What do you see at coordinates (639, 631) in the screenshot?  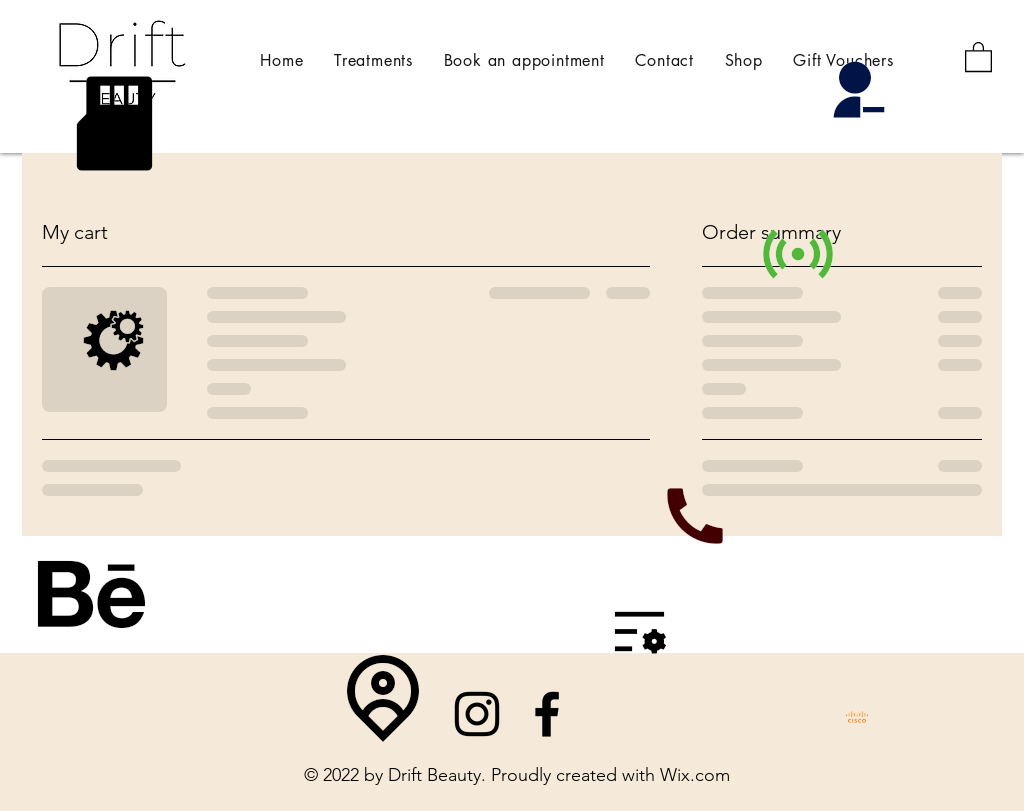 I see `access list settings or preferences` at bounding box center [639, 631].